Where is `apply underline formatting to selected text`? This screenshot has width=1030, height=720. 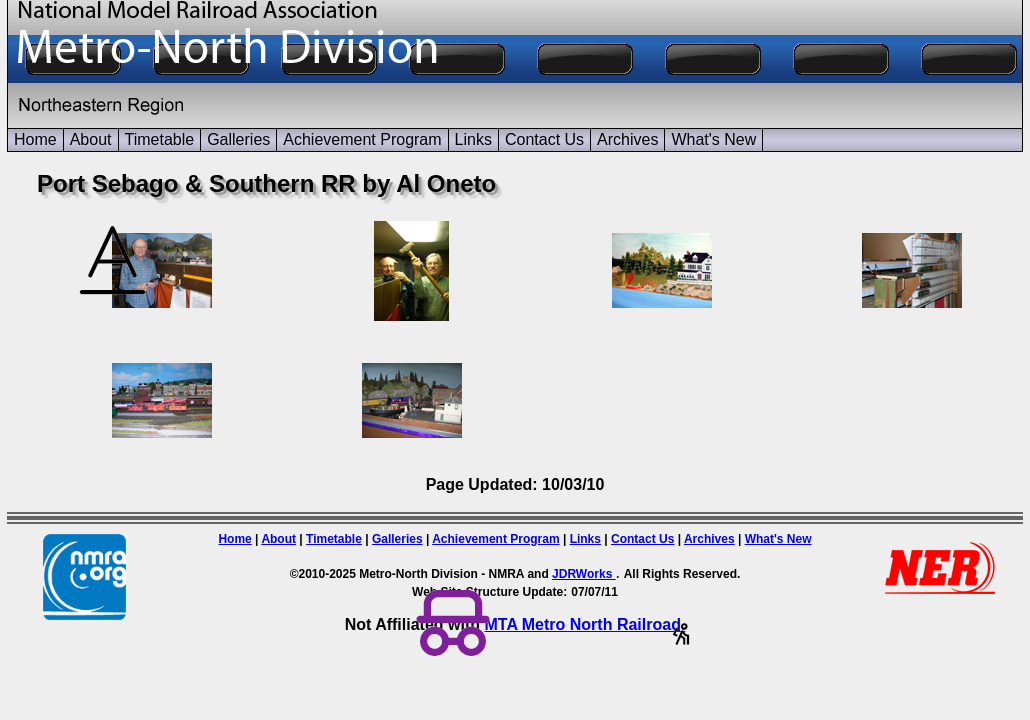 apply underline formatting to selected text is located at coordinates (112, 261).